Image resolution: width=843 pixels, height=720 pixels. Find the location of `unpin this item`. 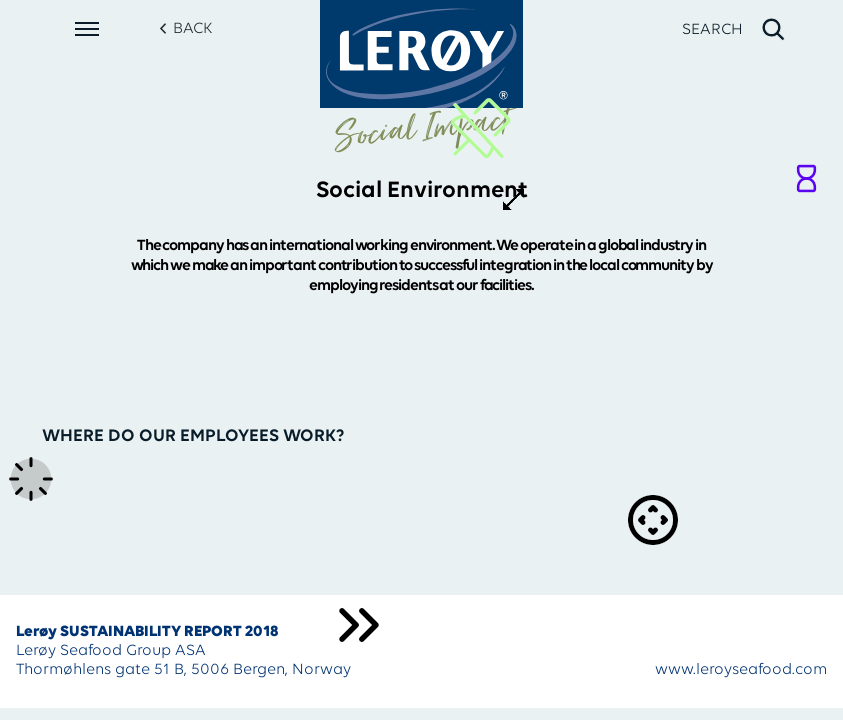

unpin this item is located at coordinates (478, 130).